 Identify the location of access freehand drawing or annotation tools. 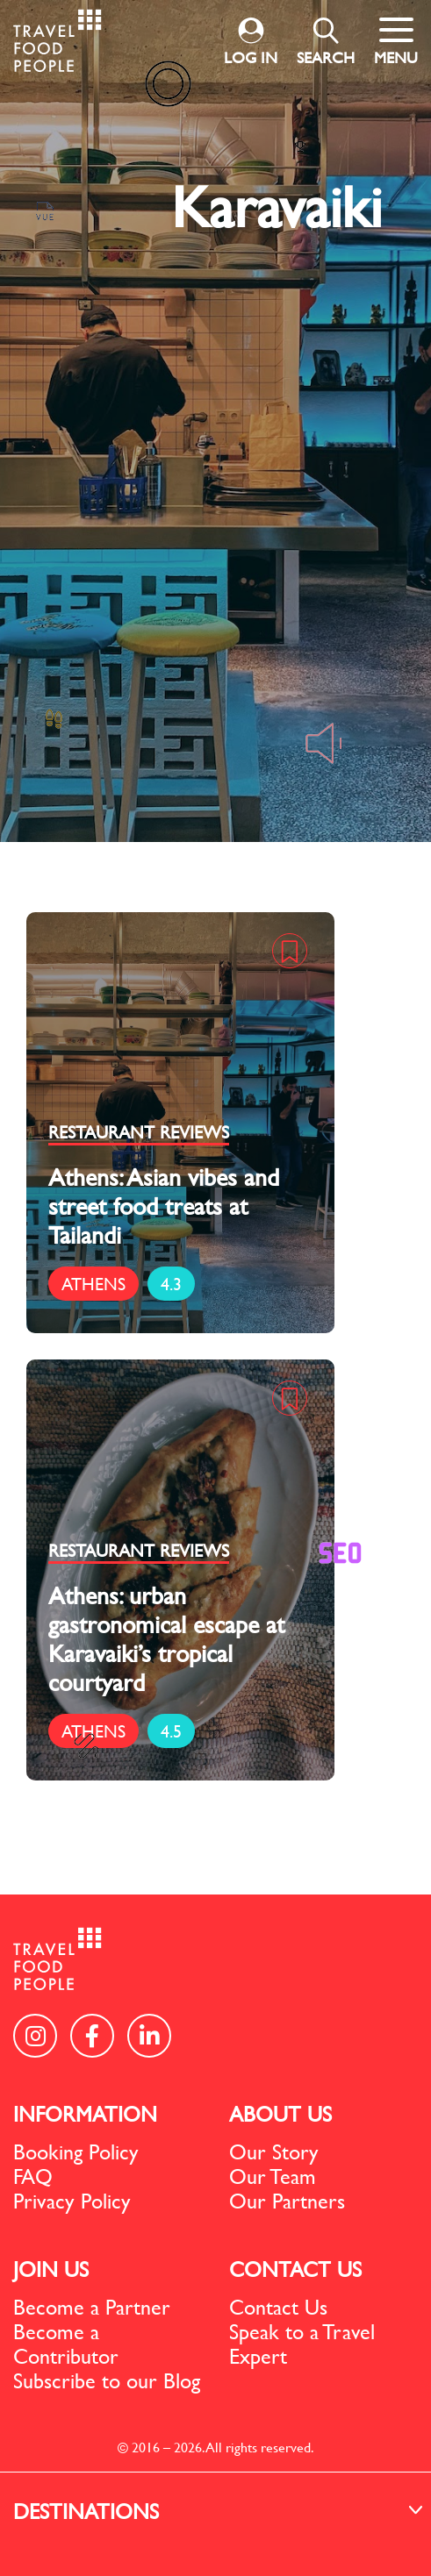
(86, 1745).